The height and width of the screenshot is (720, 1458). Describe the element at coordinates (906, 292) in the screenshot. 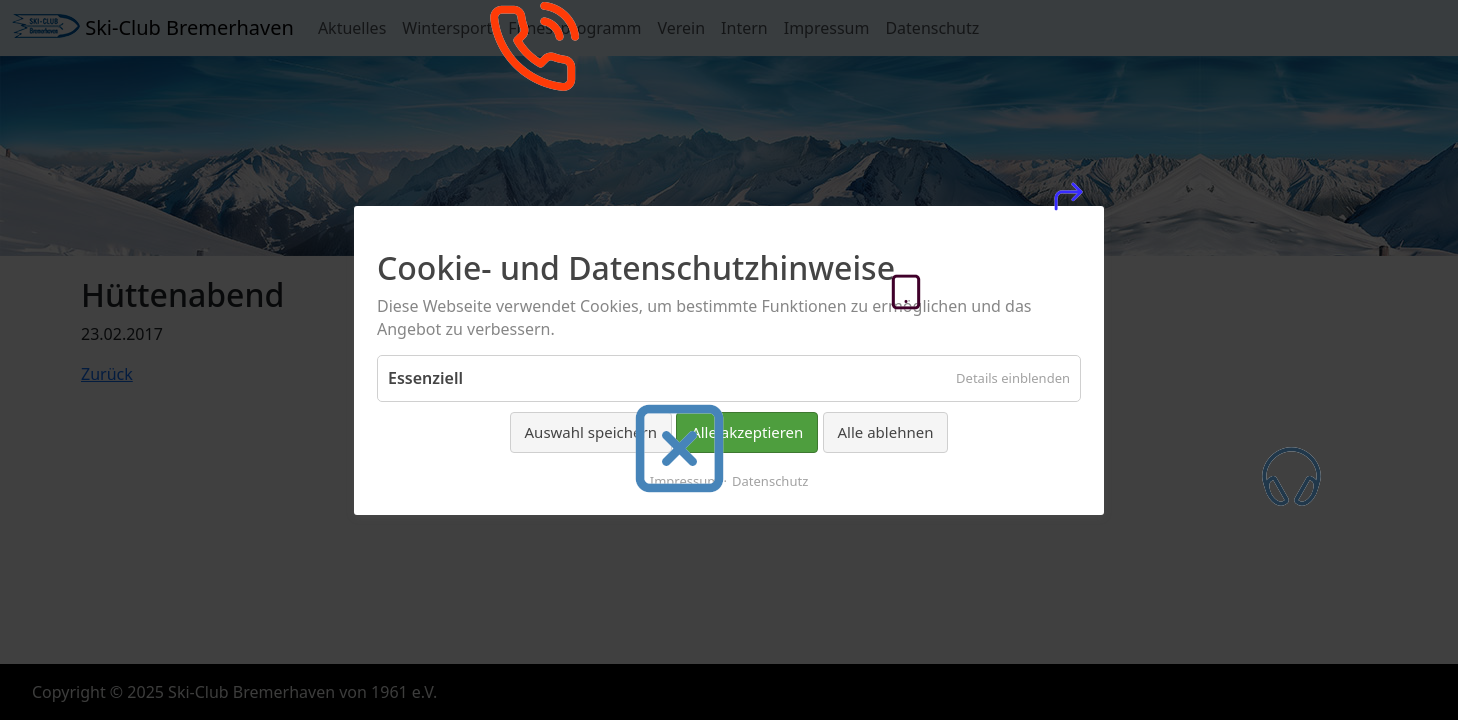

I see `switch to tablet view or layout` at that location.